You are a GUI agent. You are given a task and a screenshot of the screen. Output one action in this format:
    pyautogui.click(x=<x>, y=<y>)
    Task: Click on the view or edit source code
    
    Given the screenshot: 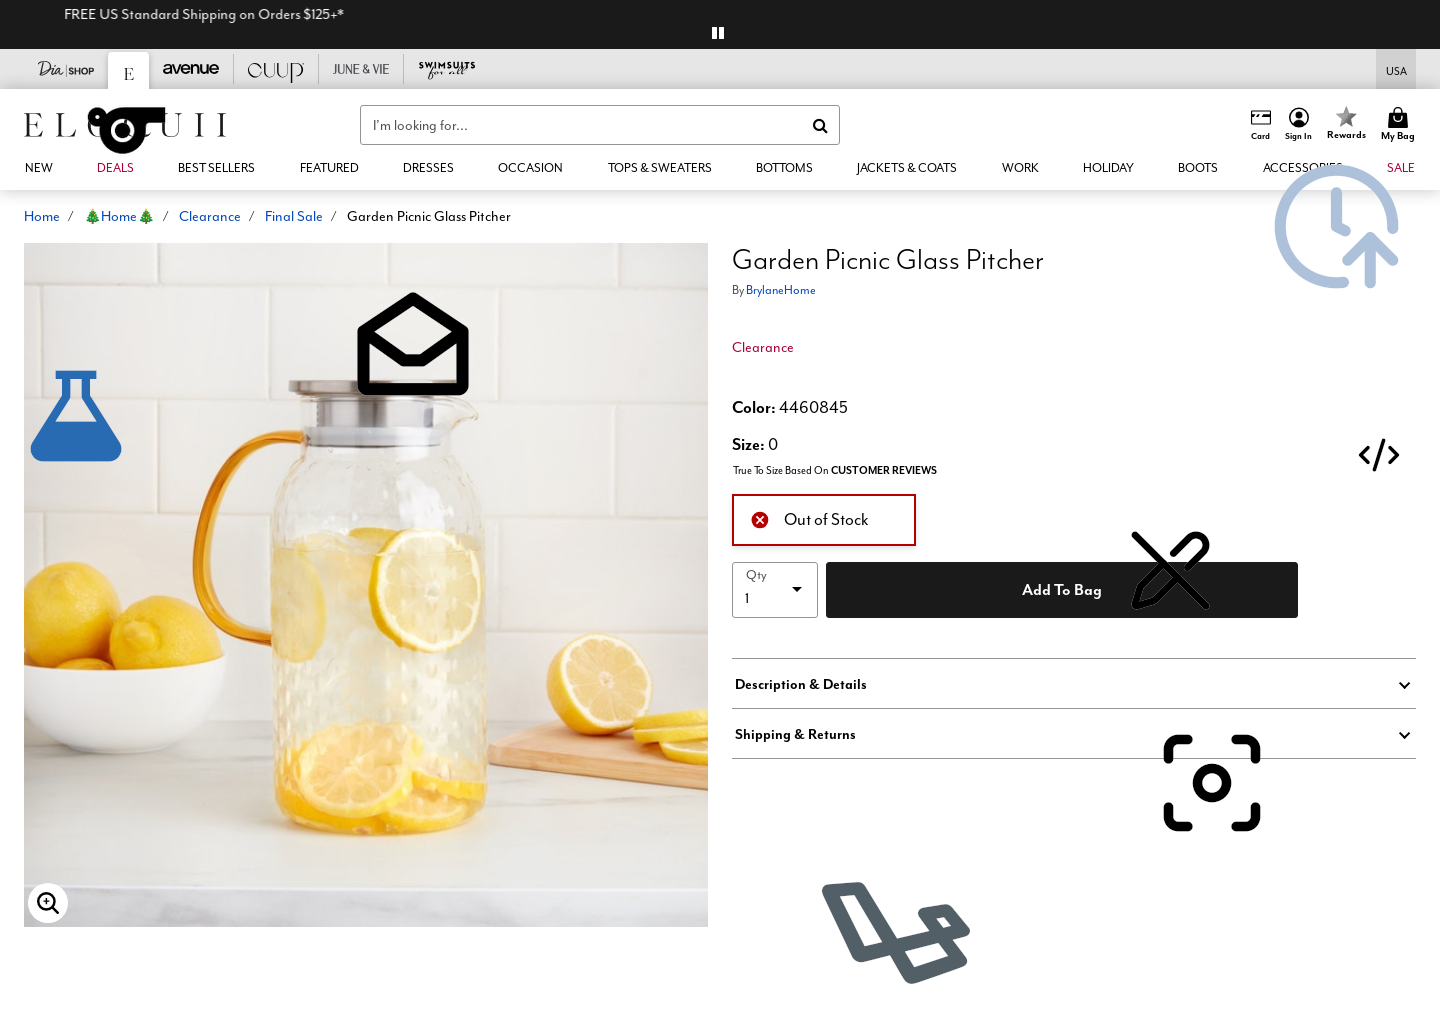 What is the action you would take?
    pyautogui.click(x=1379, y=455)
    